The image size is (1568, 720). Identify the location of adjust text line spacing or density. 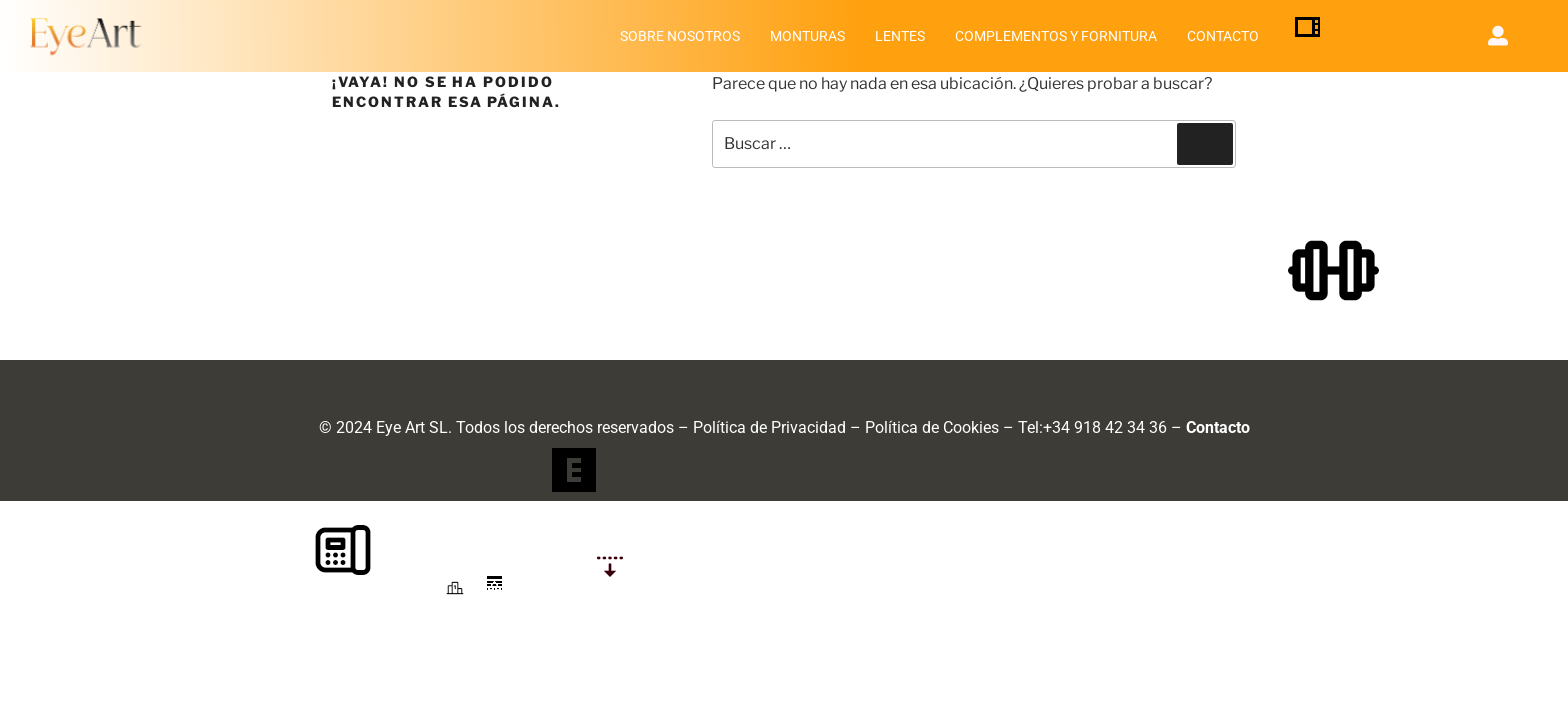
(494, 582).